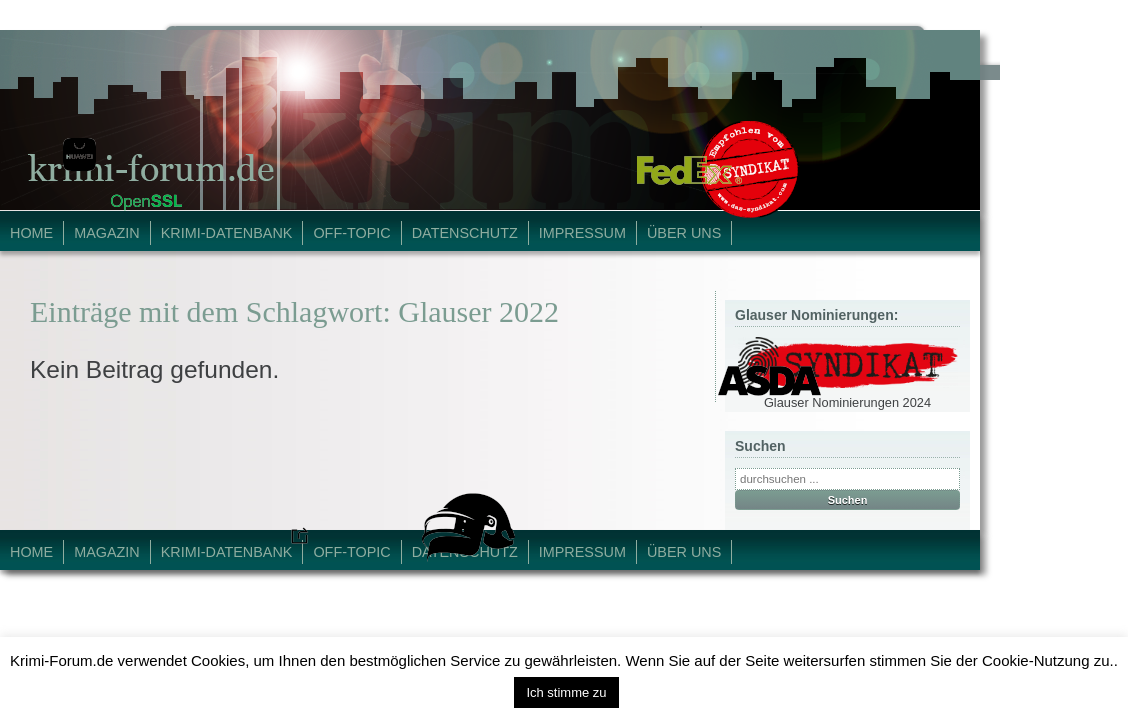 The height and width of the screenshot is (720, 1128). I want to click on Asda brand logo, so click(769, 380).